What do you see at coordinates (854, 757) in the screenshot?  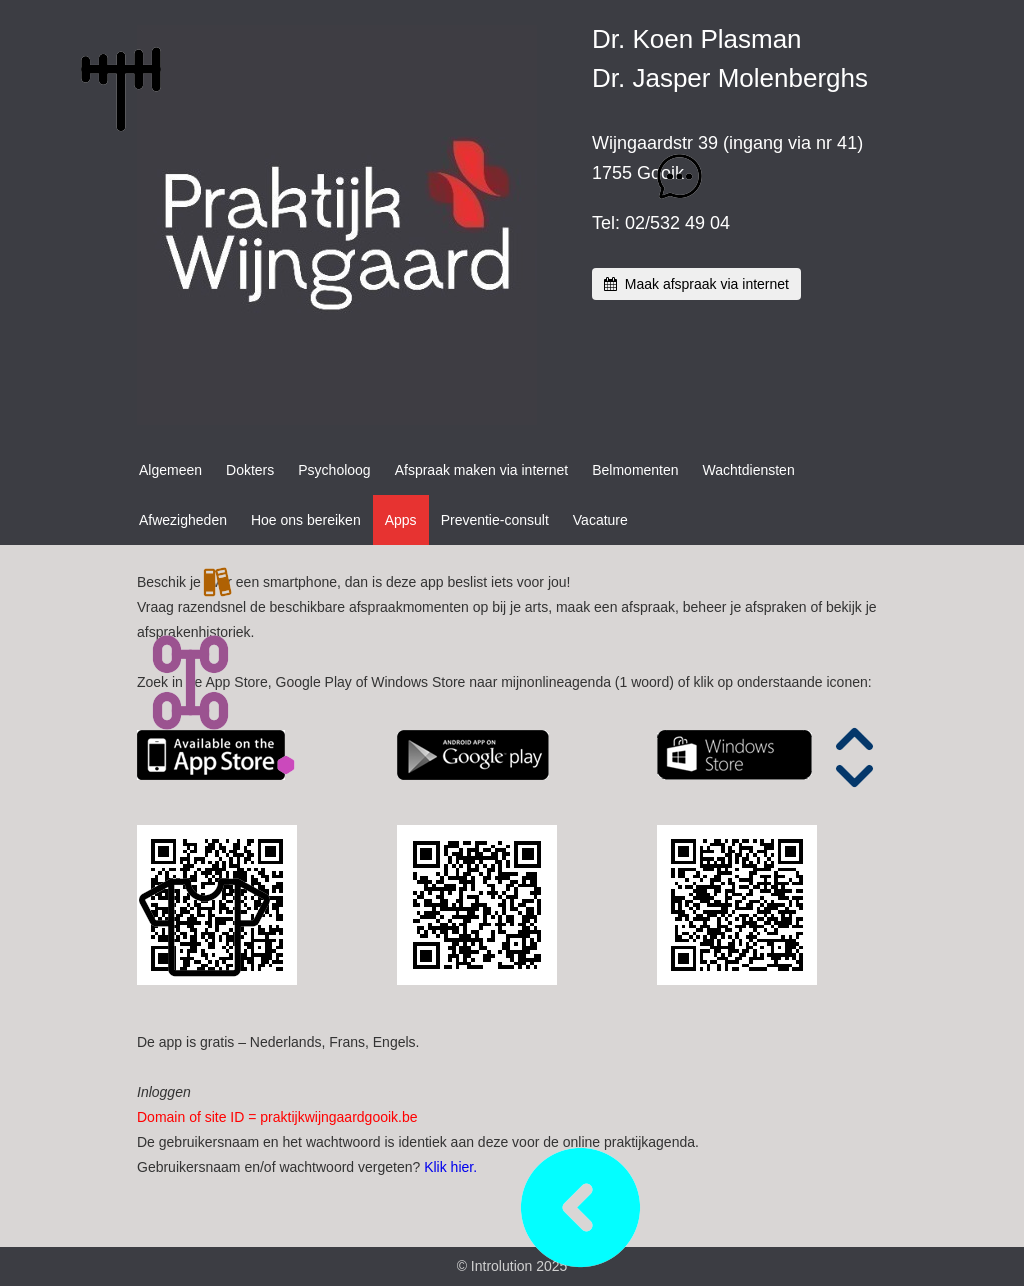 I see `expand or collapse a dropdown menu` at bounding box center [854, 757].